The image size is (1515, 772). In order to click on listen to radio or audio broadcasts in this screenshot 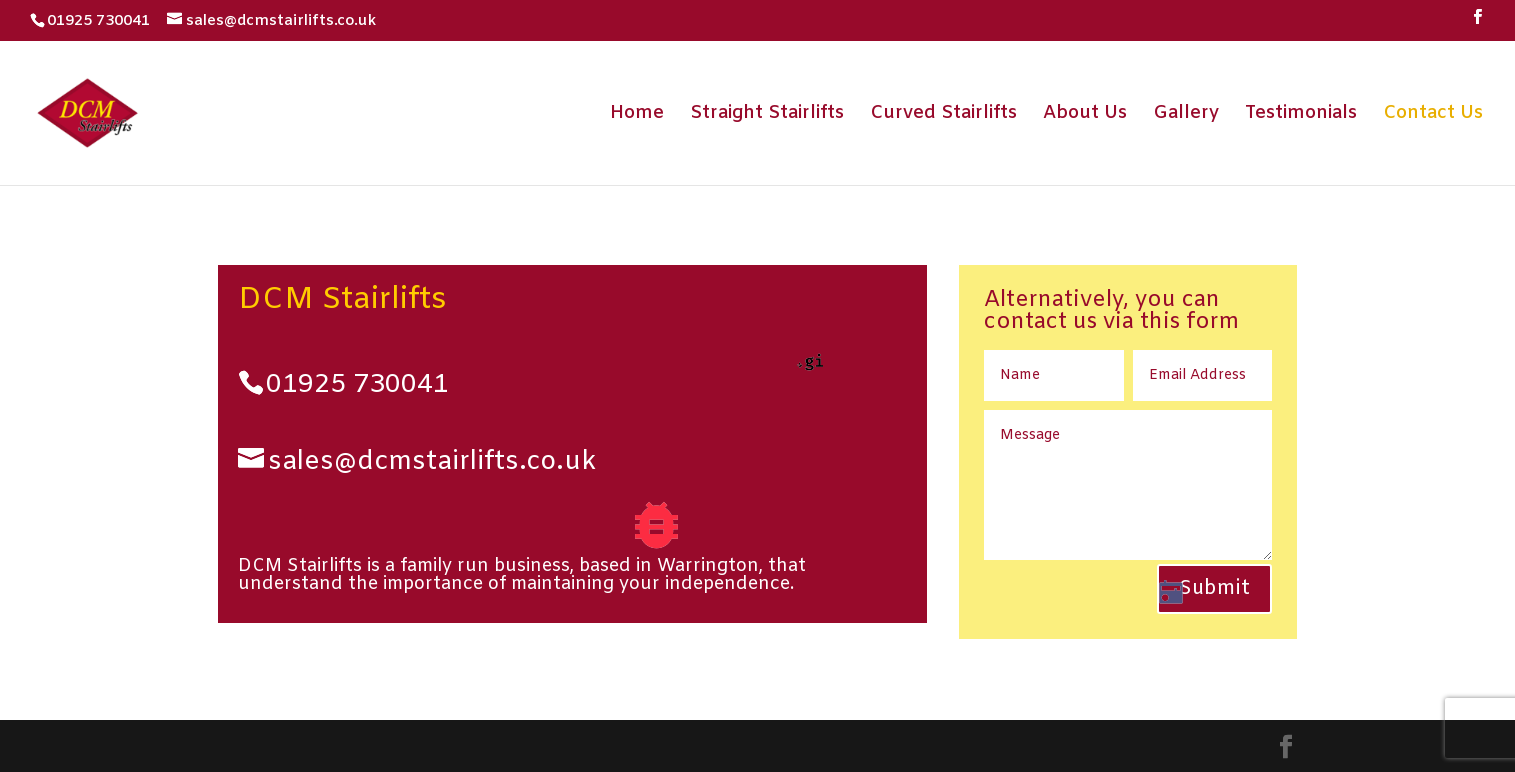, I will do `click(1171, 593)`.